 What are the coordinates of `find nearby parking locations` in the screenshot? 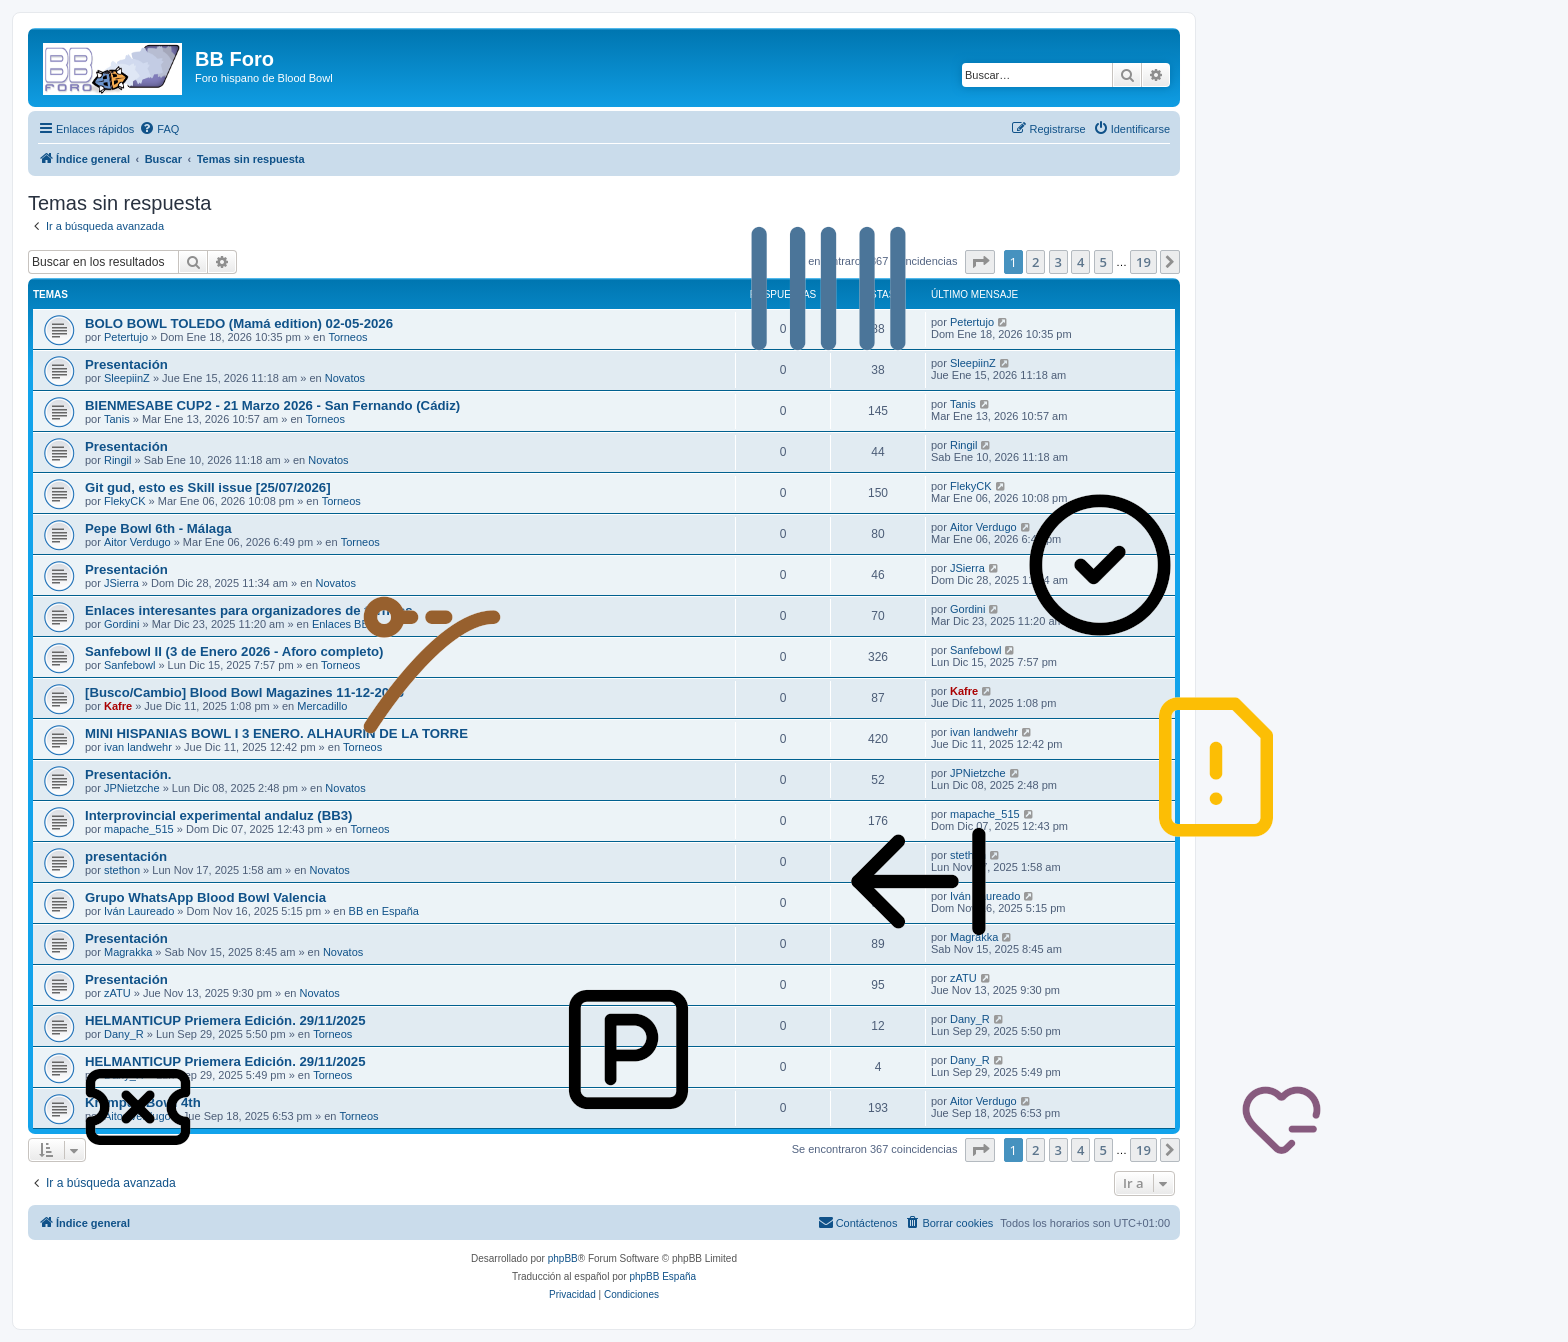 It's located at (628, 1049).